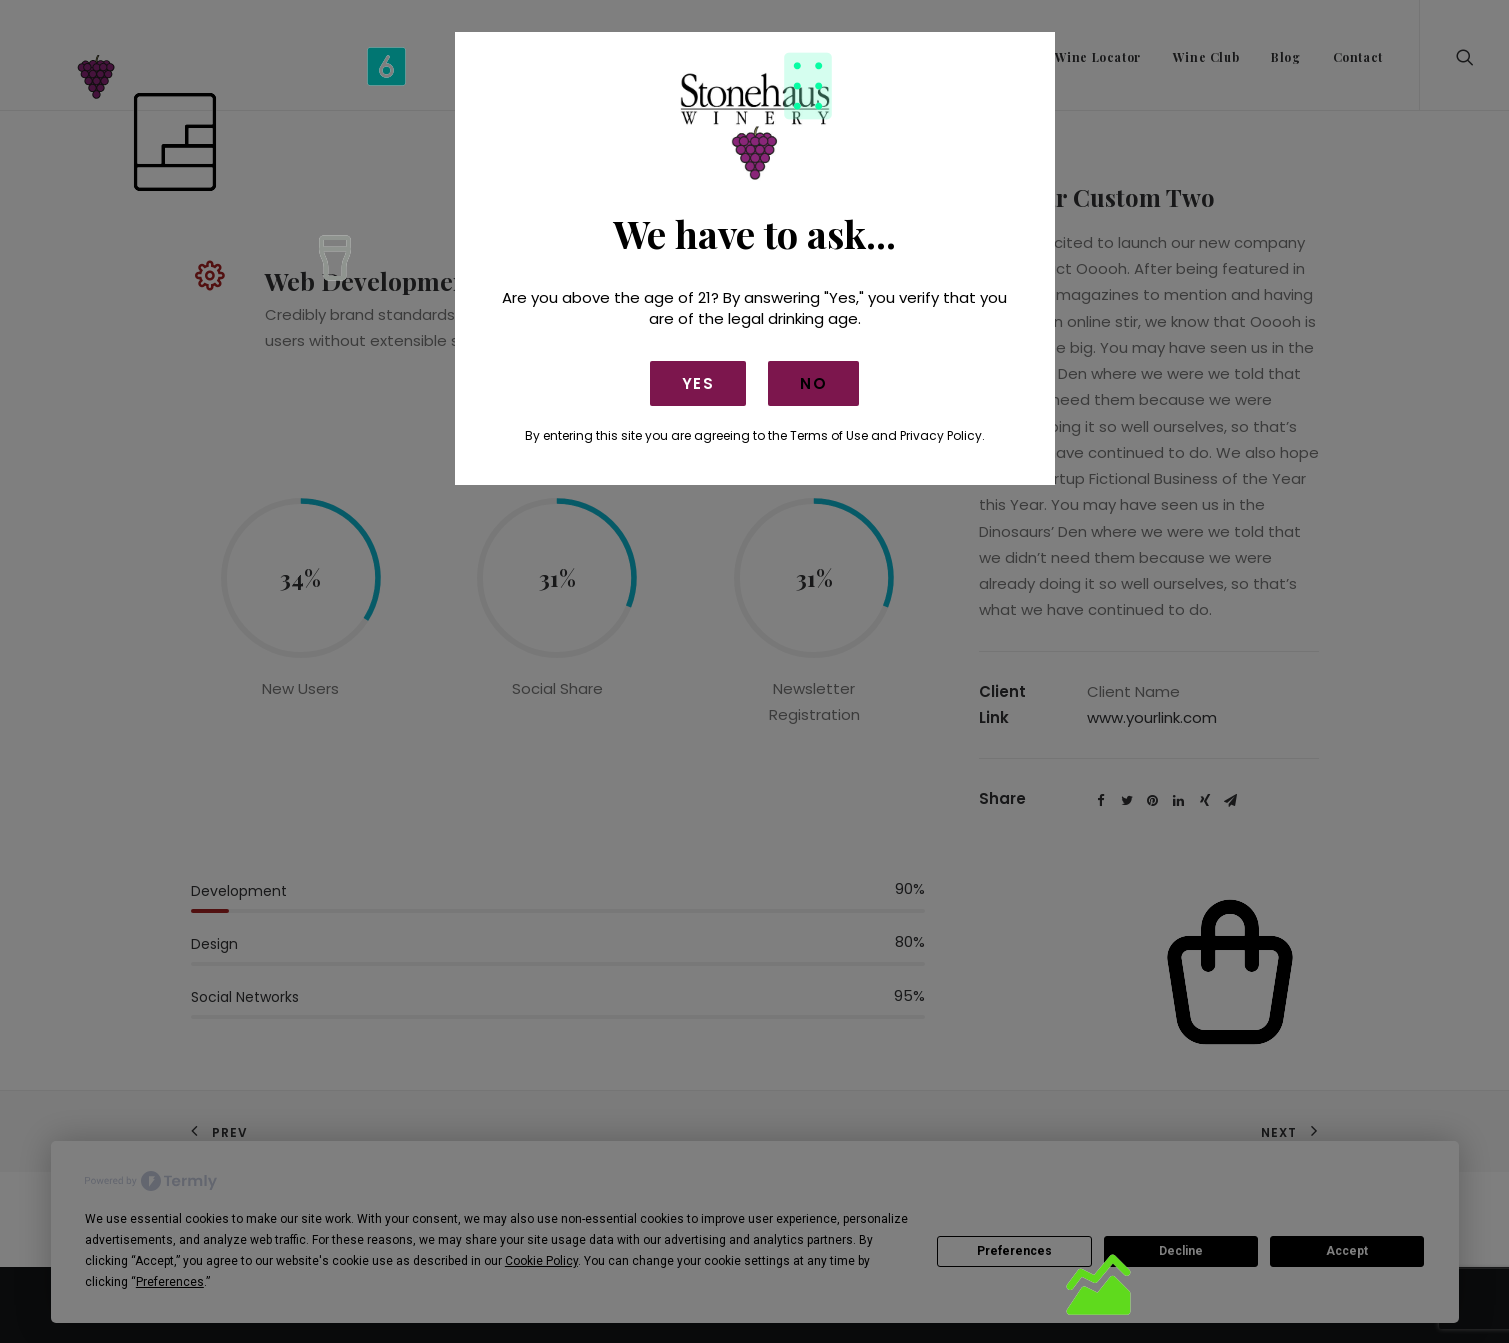 Image resolution: width=1509 pixels, height=1343 pixels. What do you see at coordinates (335, 258) in the screenshot?
I see `browse nearby bars or pubs` at bounding box center [335, 258].